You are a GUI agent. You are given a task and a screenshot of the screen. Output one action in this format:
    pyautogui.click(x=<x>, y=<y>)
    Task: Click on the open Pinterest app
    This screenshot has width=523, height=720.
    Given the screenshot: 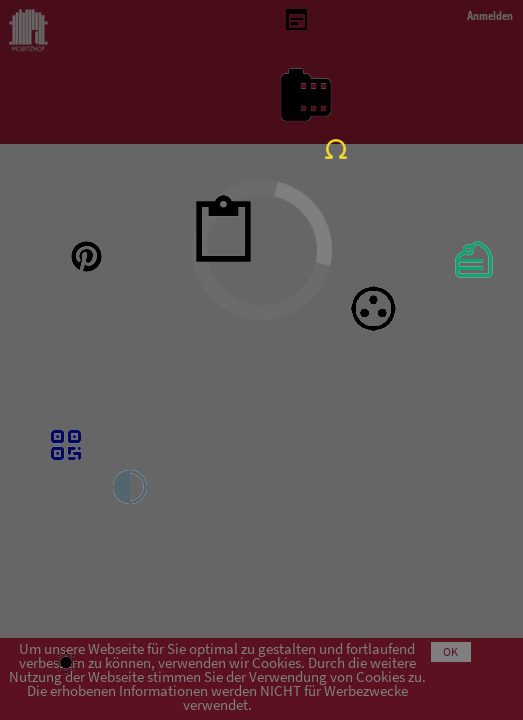 What is the action you would take?
    pyautogui.click(x=86, y=256)
    